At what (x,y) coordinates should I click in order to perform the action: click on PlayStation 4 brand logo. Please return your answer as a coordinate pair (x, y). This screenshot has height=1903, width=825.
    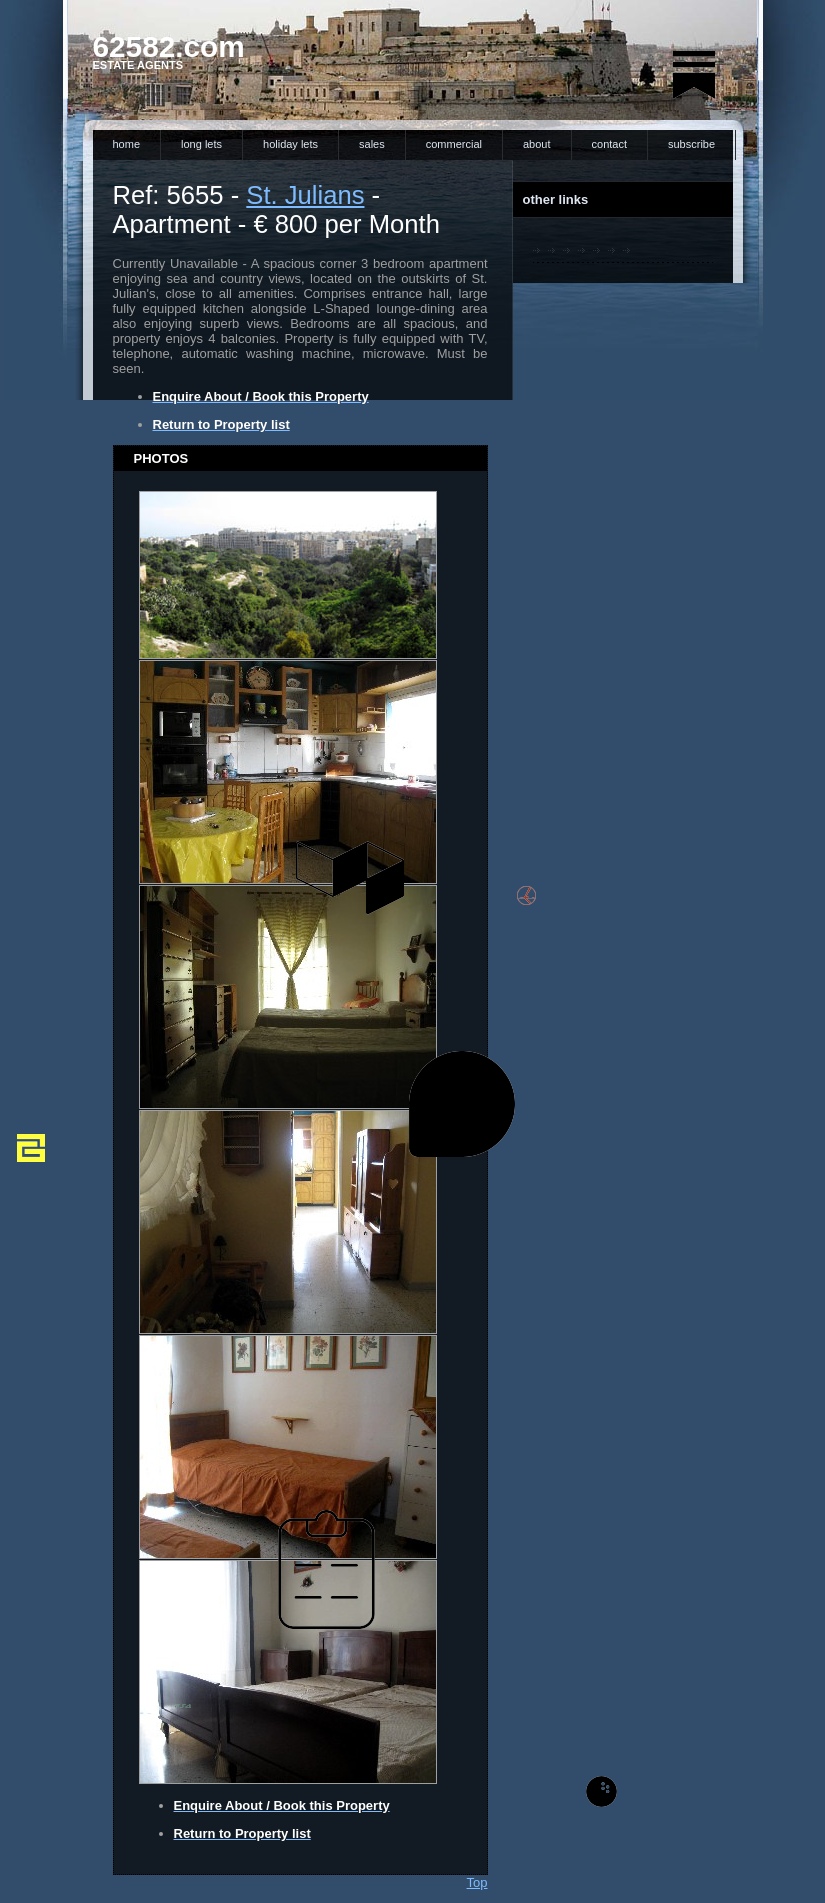
    Looking at the image, I should click on (183, 1706).